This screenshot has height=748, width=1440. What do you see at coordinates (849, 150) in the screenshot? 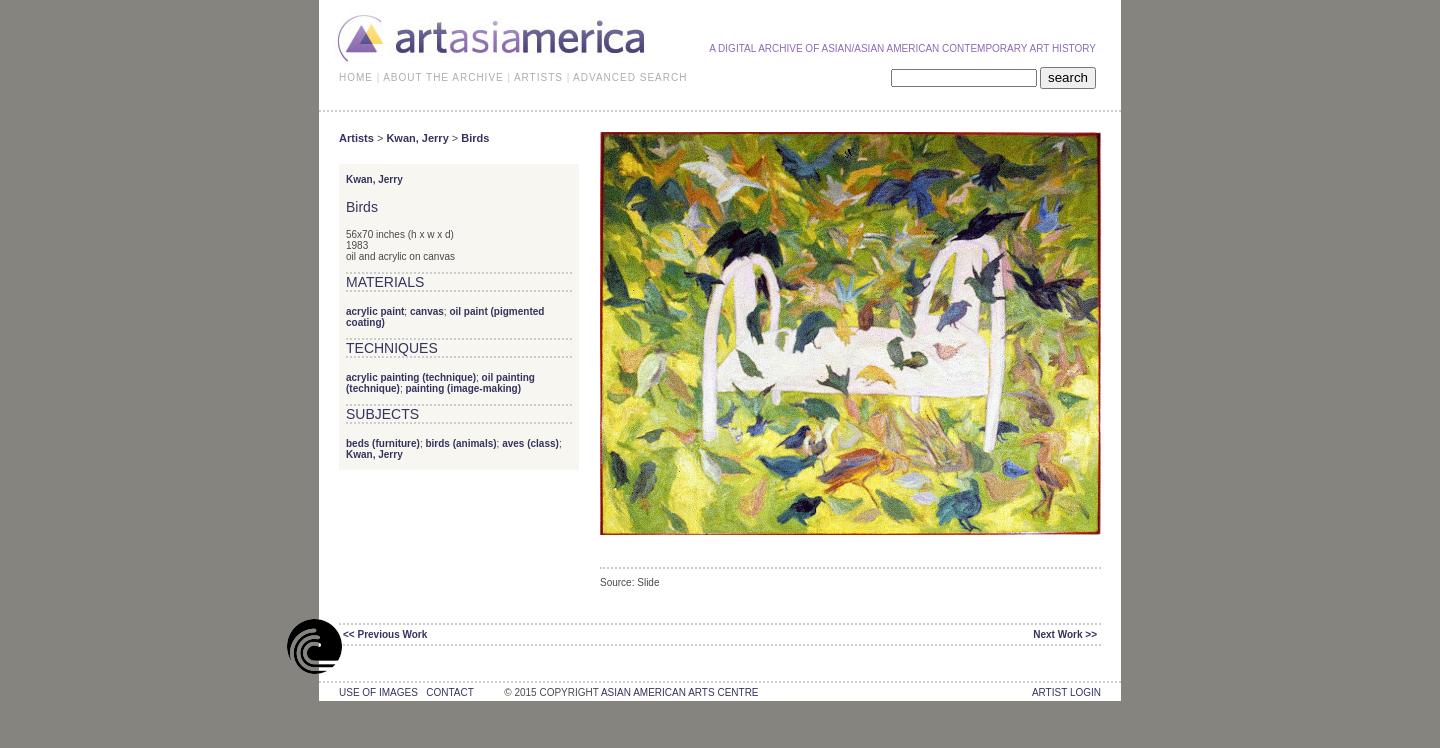
I see `apache hive data warehouse software logo` at bounding box center [849, 150].